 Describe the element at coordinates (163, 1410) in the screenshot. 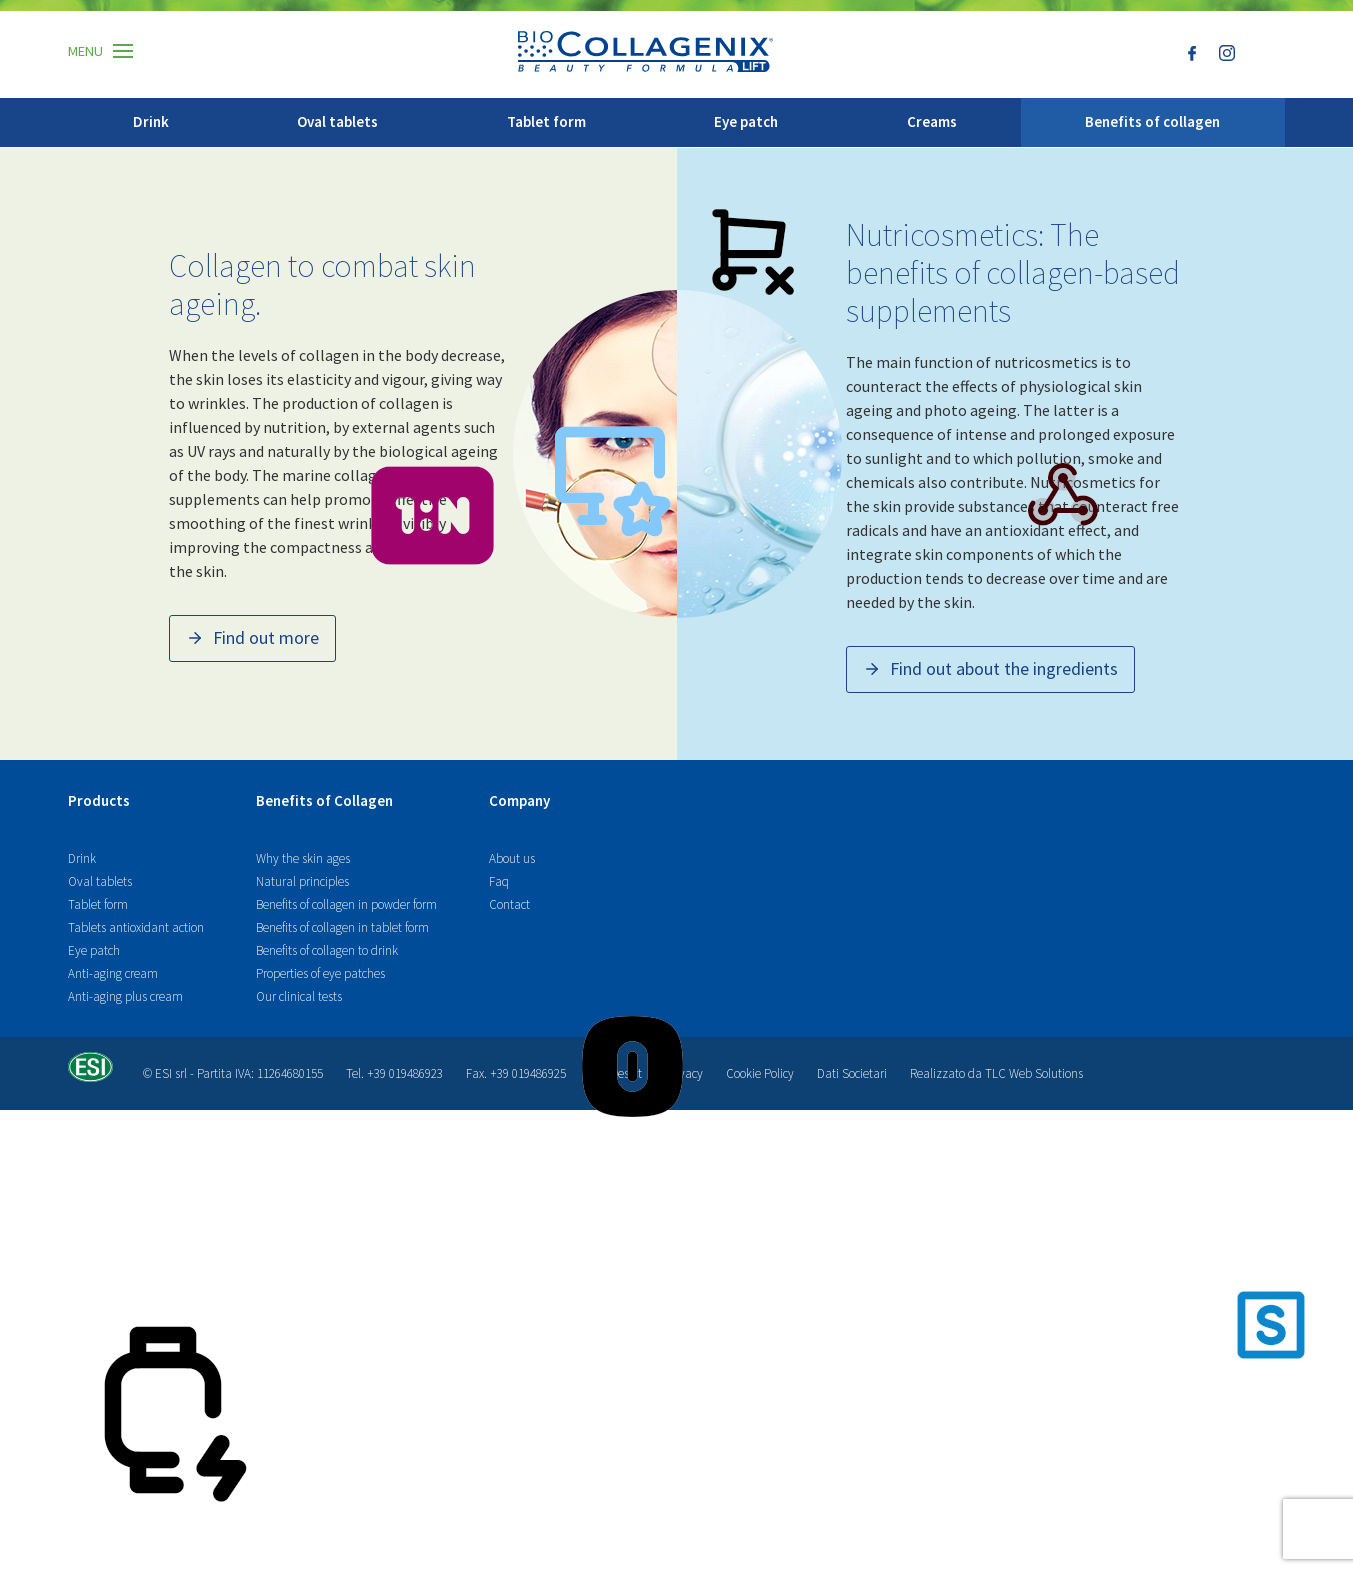

I see `smartwatch charging status` at that location.